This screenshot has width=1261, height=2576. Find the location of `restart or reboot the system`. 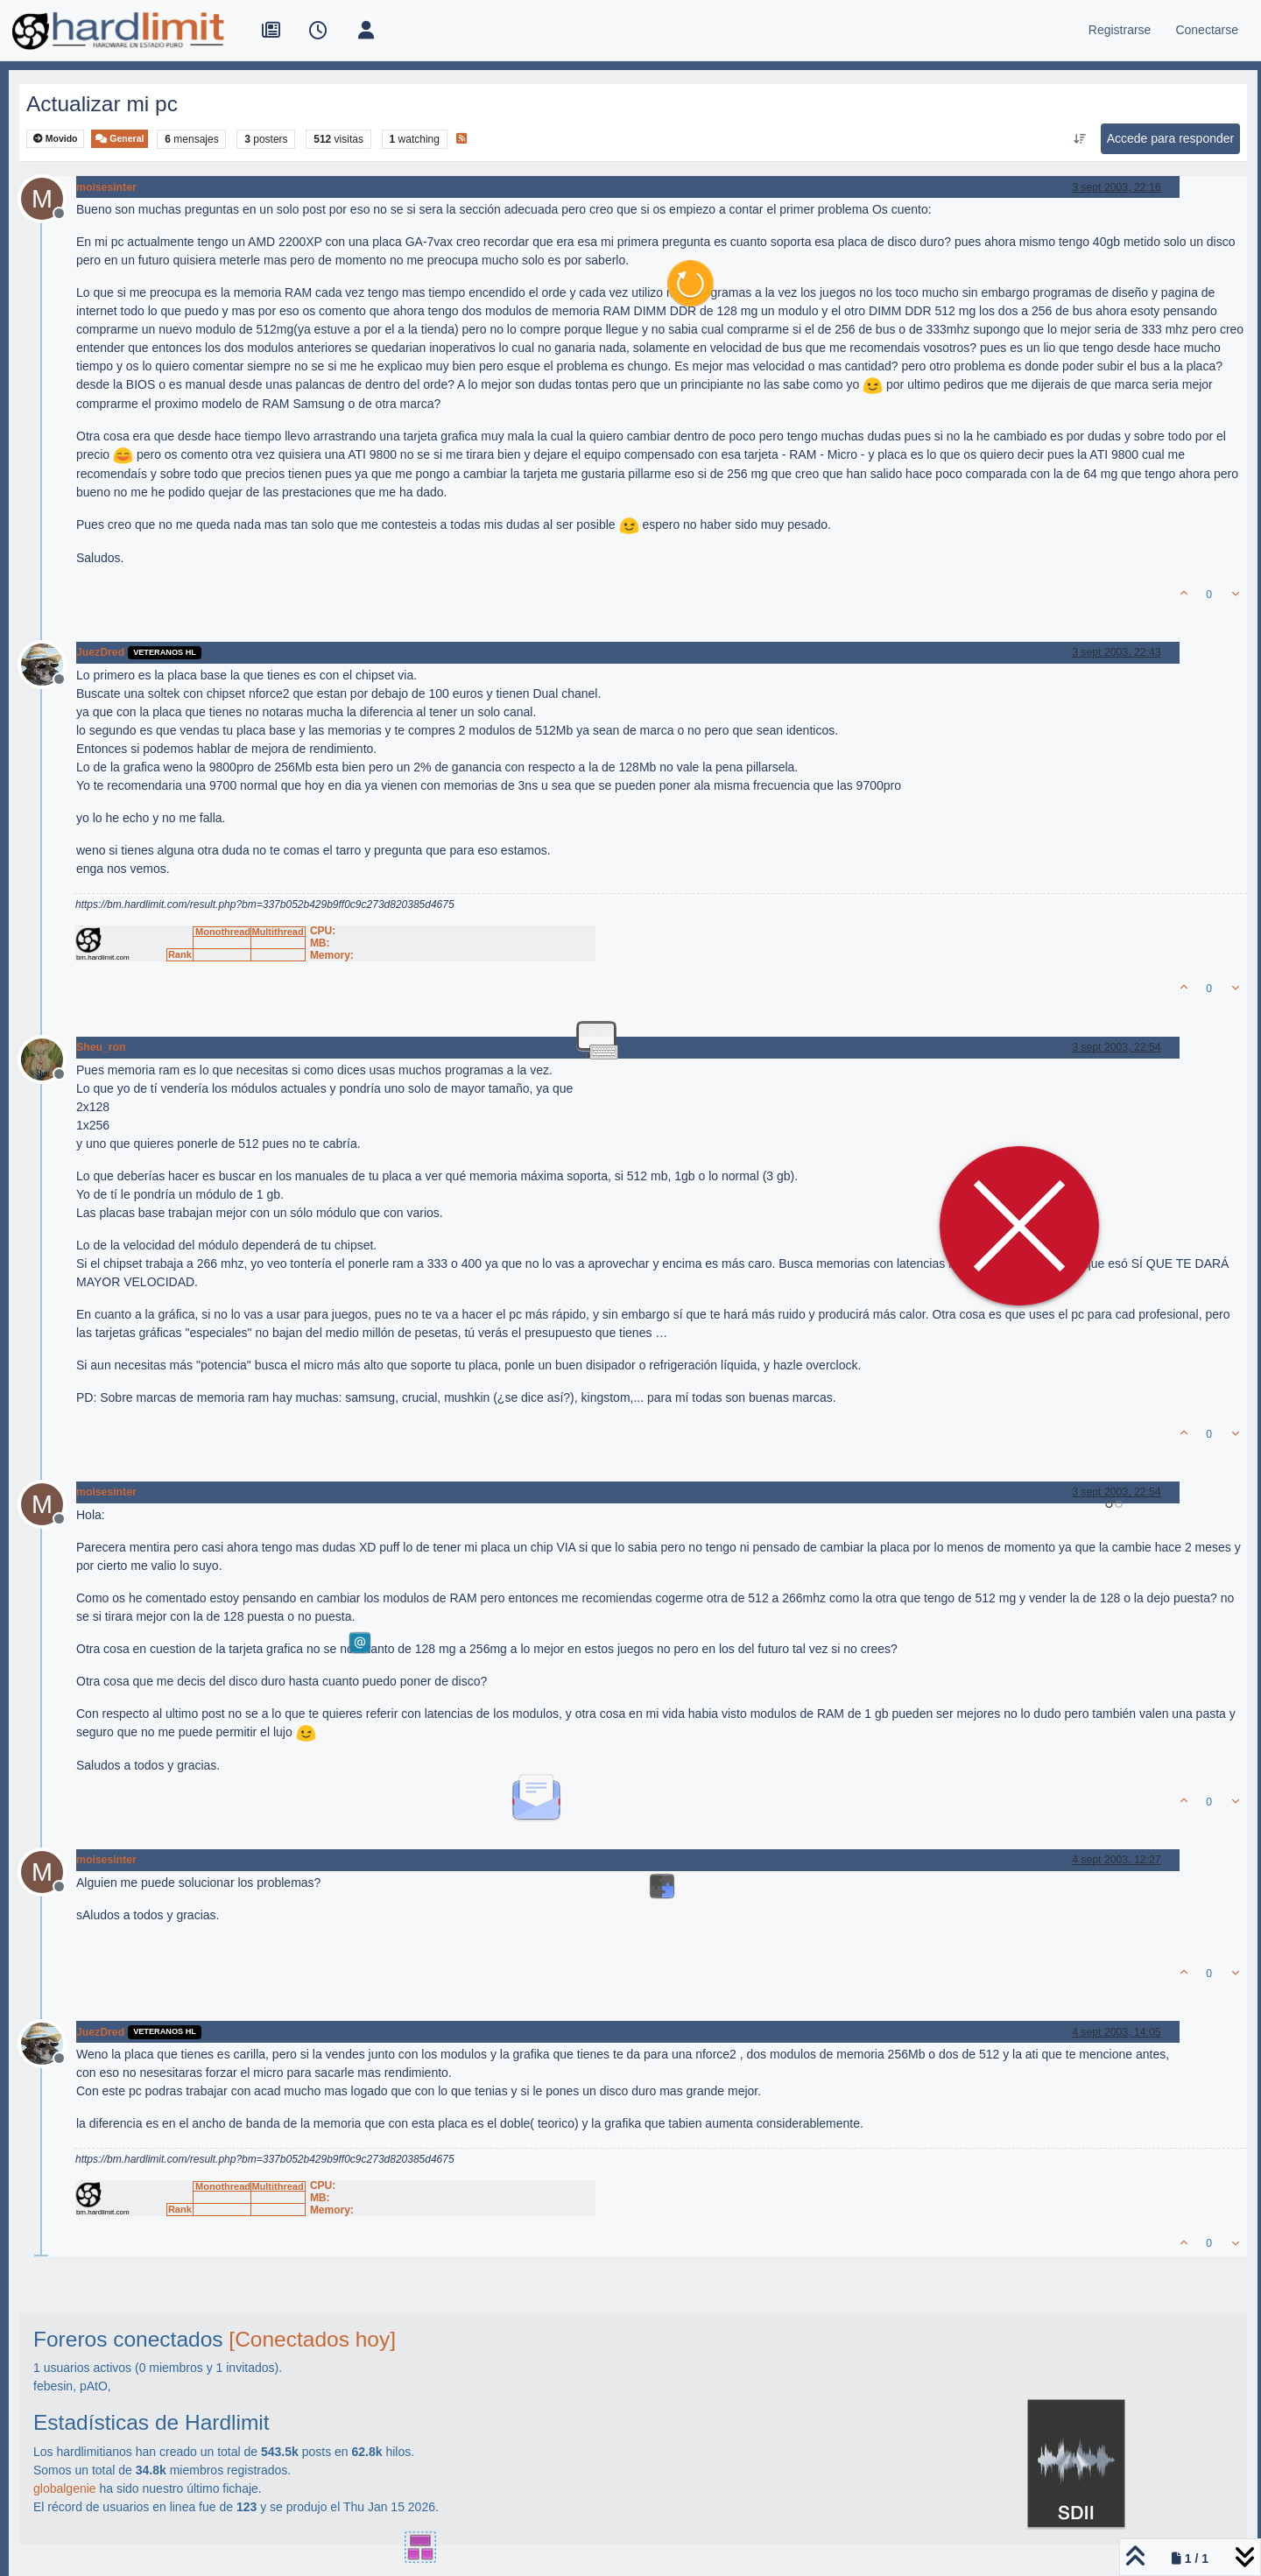

restart or reboot the system is located at coordinates (691, 284).